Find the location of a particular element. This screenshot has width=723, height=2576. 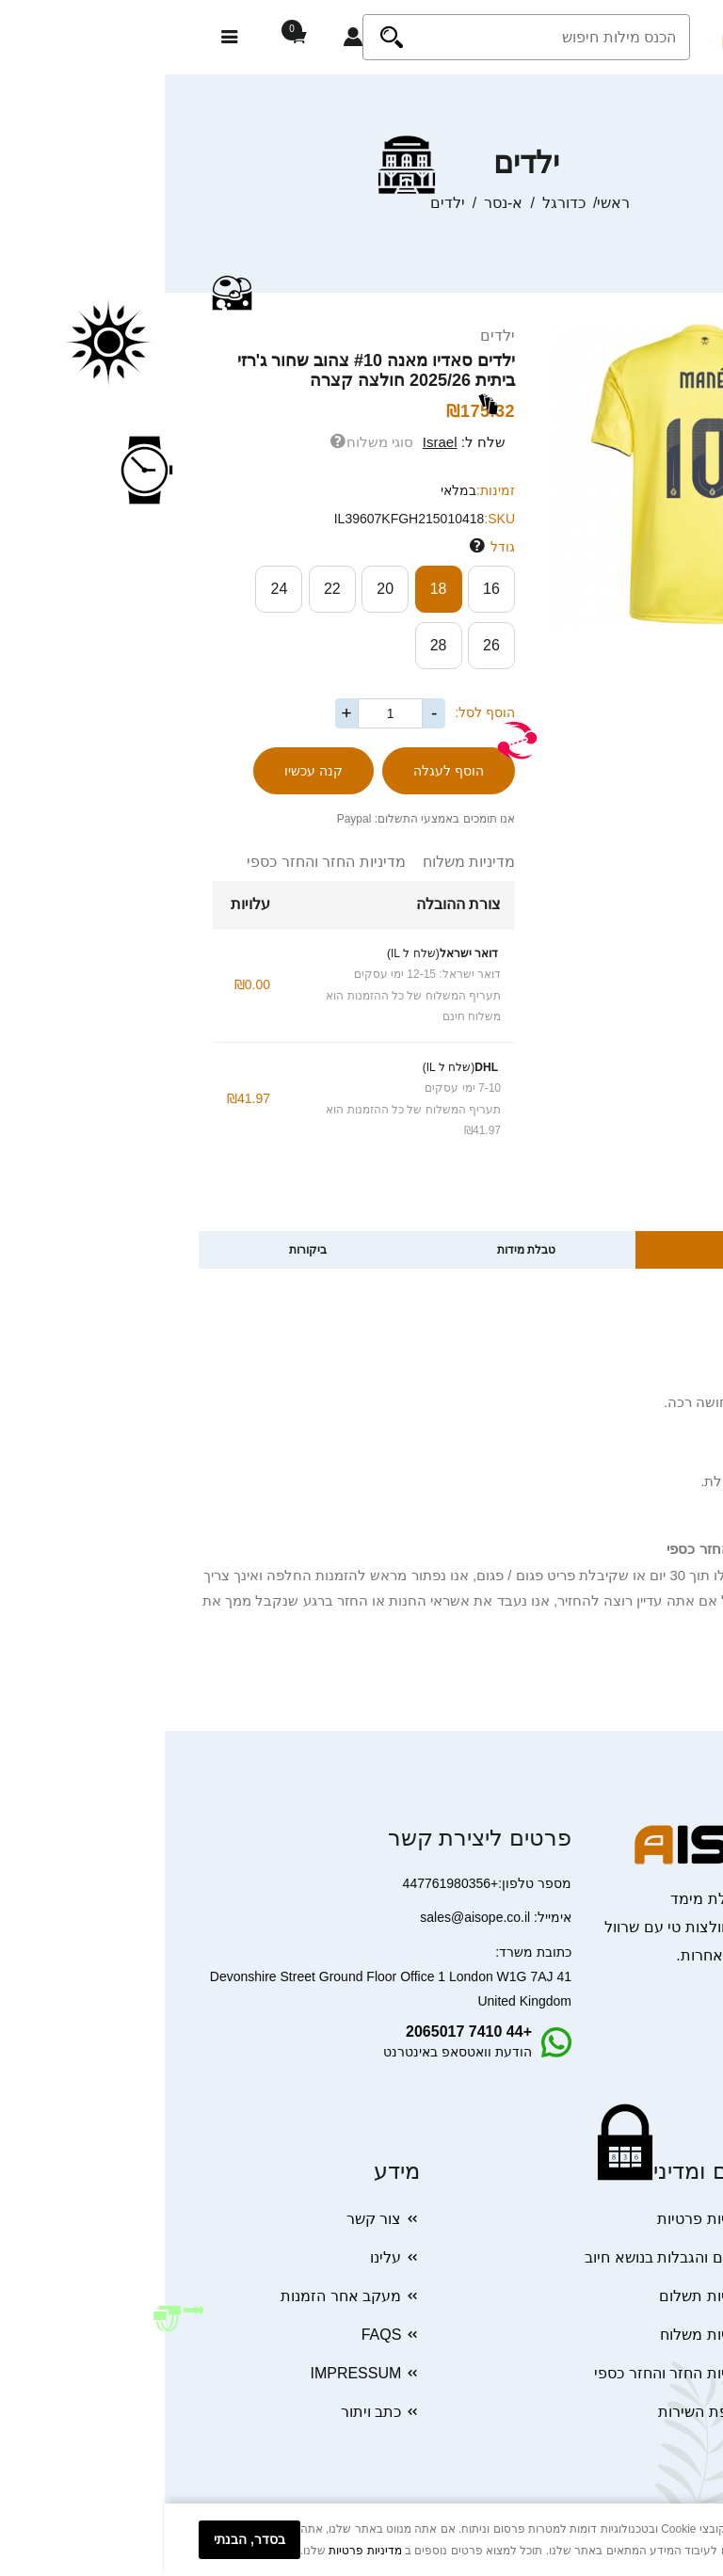

indicates a brewing or crafting process in progress is located at coordinates (232, 290).